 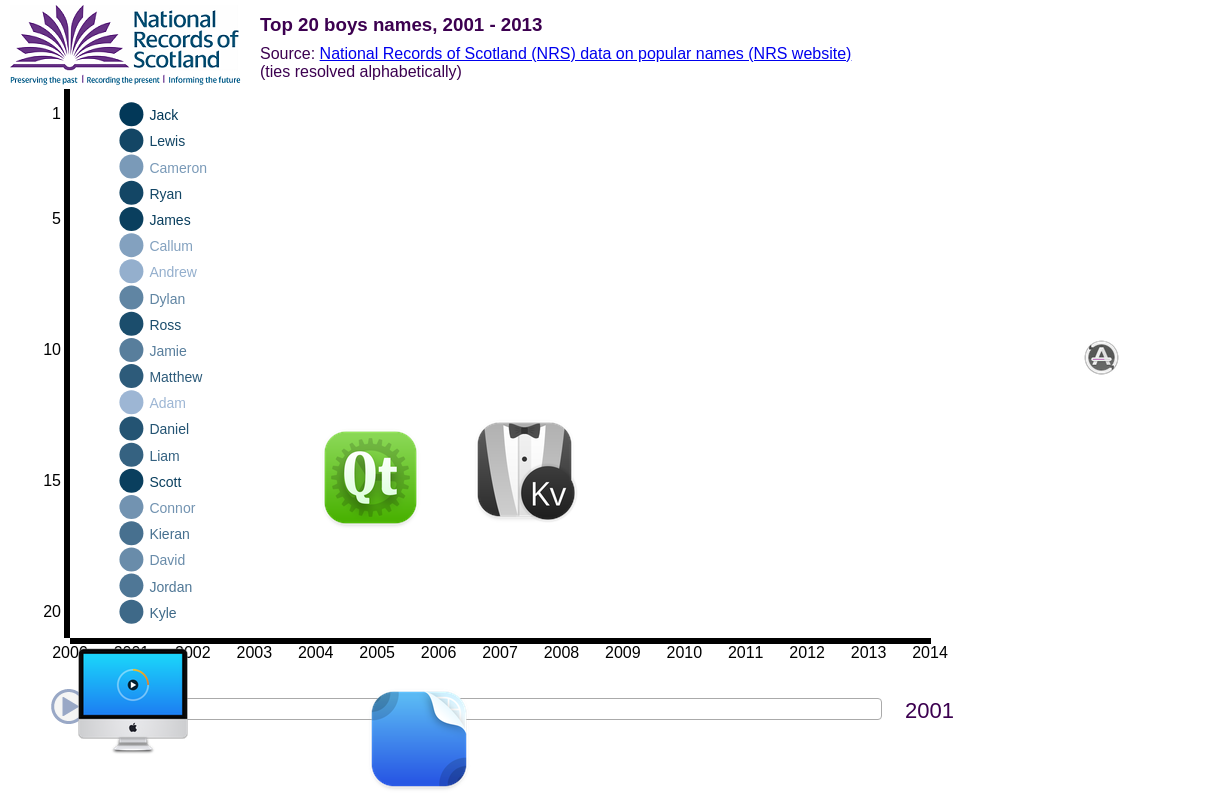 I want to click on play video content on your television or monitor, so click(x=133, y=701).